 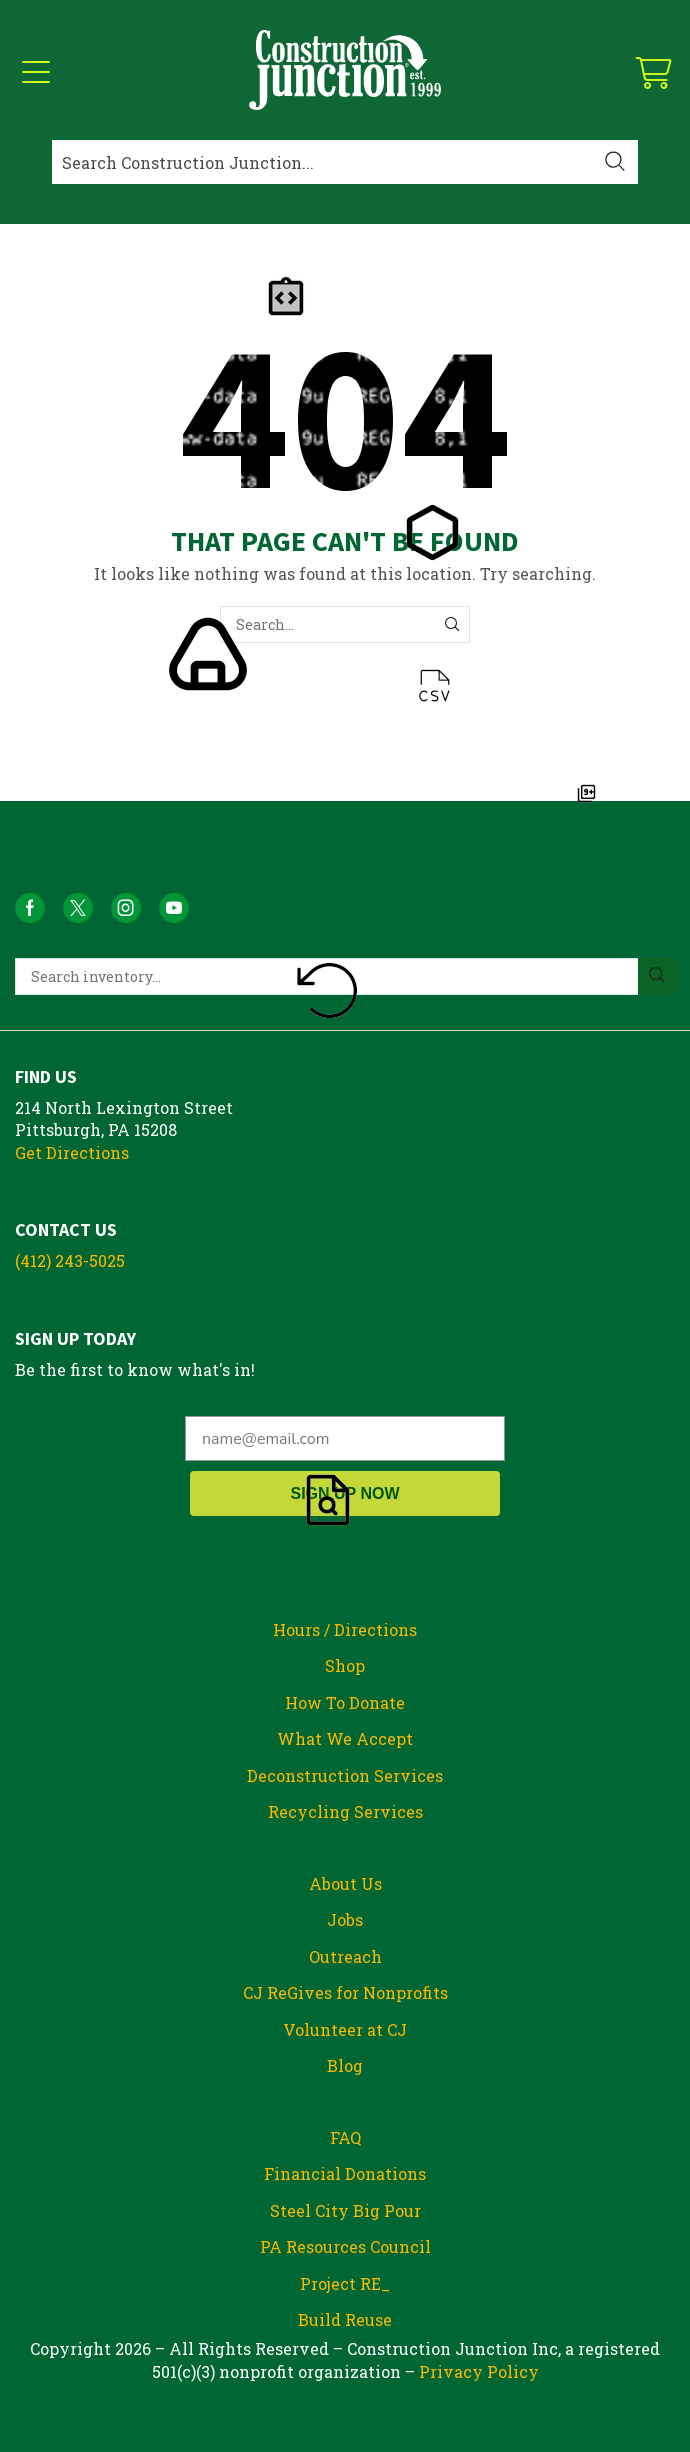 What do you see at coordinates (432, 532) in the screenshot?
I see `select a hexagonal shape tool` at bounding box center [432, 532].